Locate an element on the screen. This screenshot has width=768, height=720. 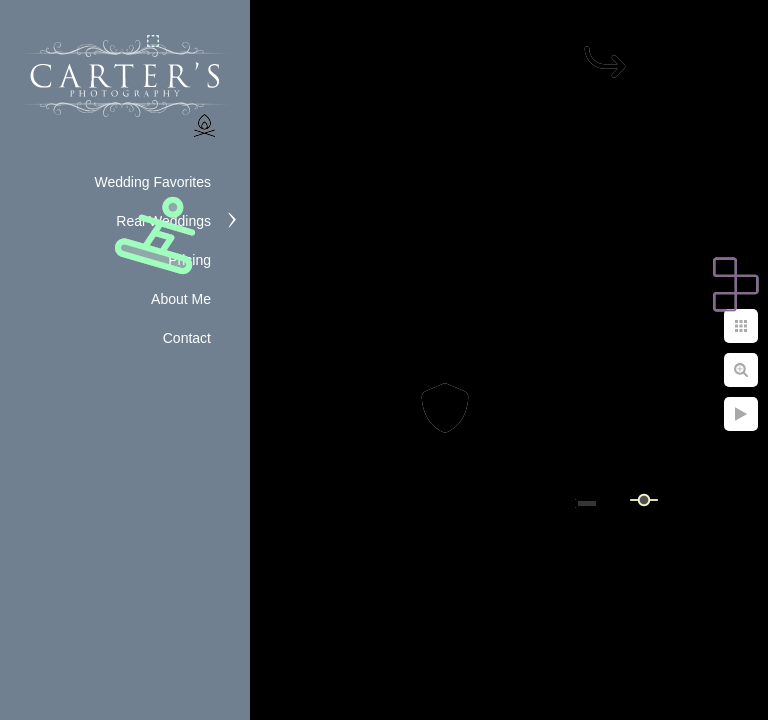
create a selection area or marquee tool is located at coordinates (153, 41).